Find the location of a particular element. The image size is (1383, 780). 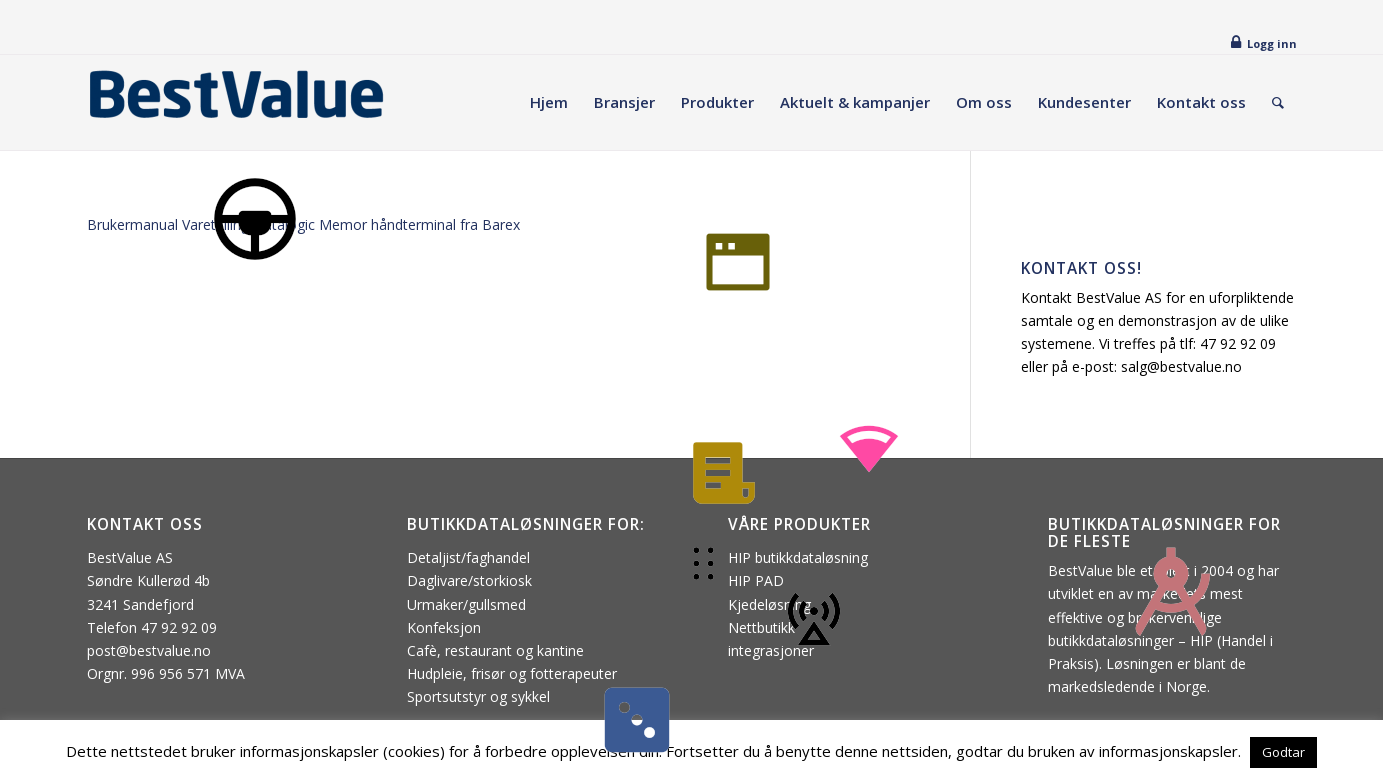

access wireless network or base station settings is located at coordinates (814, 618).